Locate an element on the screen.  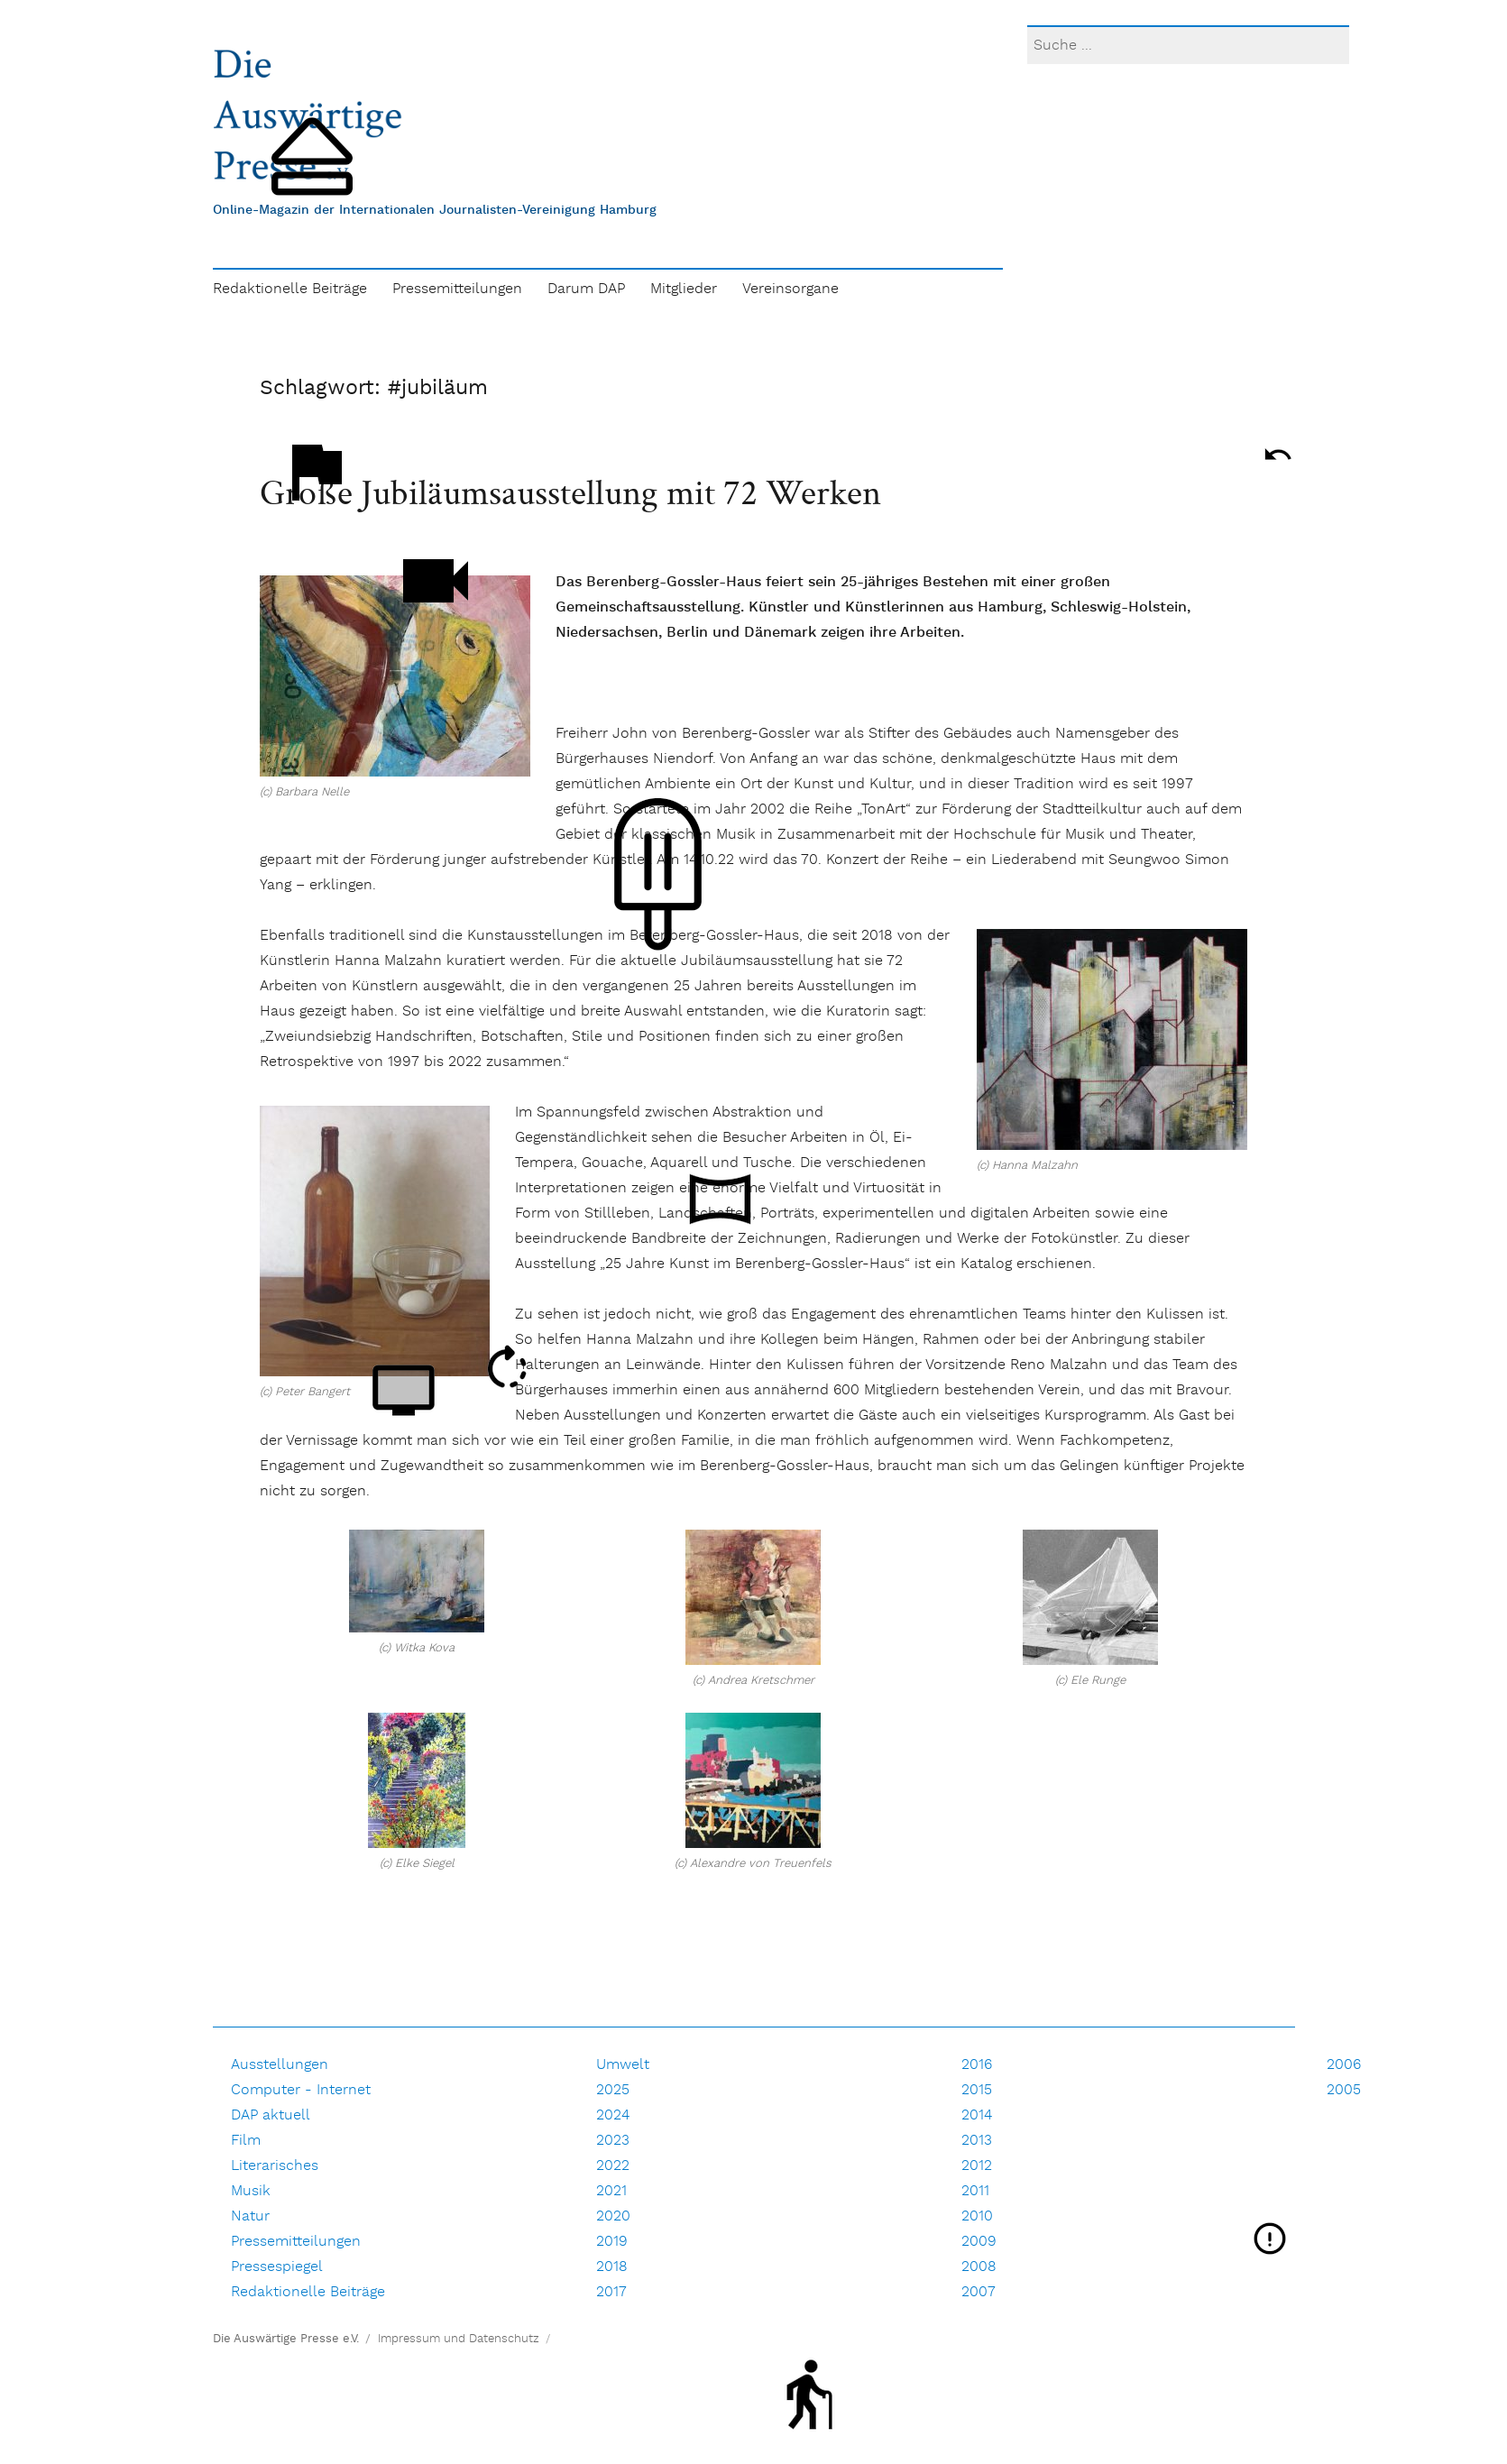
eject media or disc is located at coordinates (312, 161).